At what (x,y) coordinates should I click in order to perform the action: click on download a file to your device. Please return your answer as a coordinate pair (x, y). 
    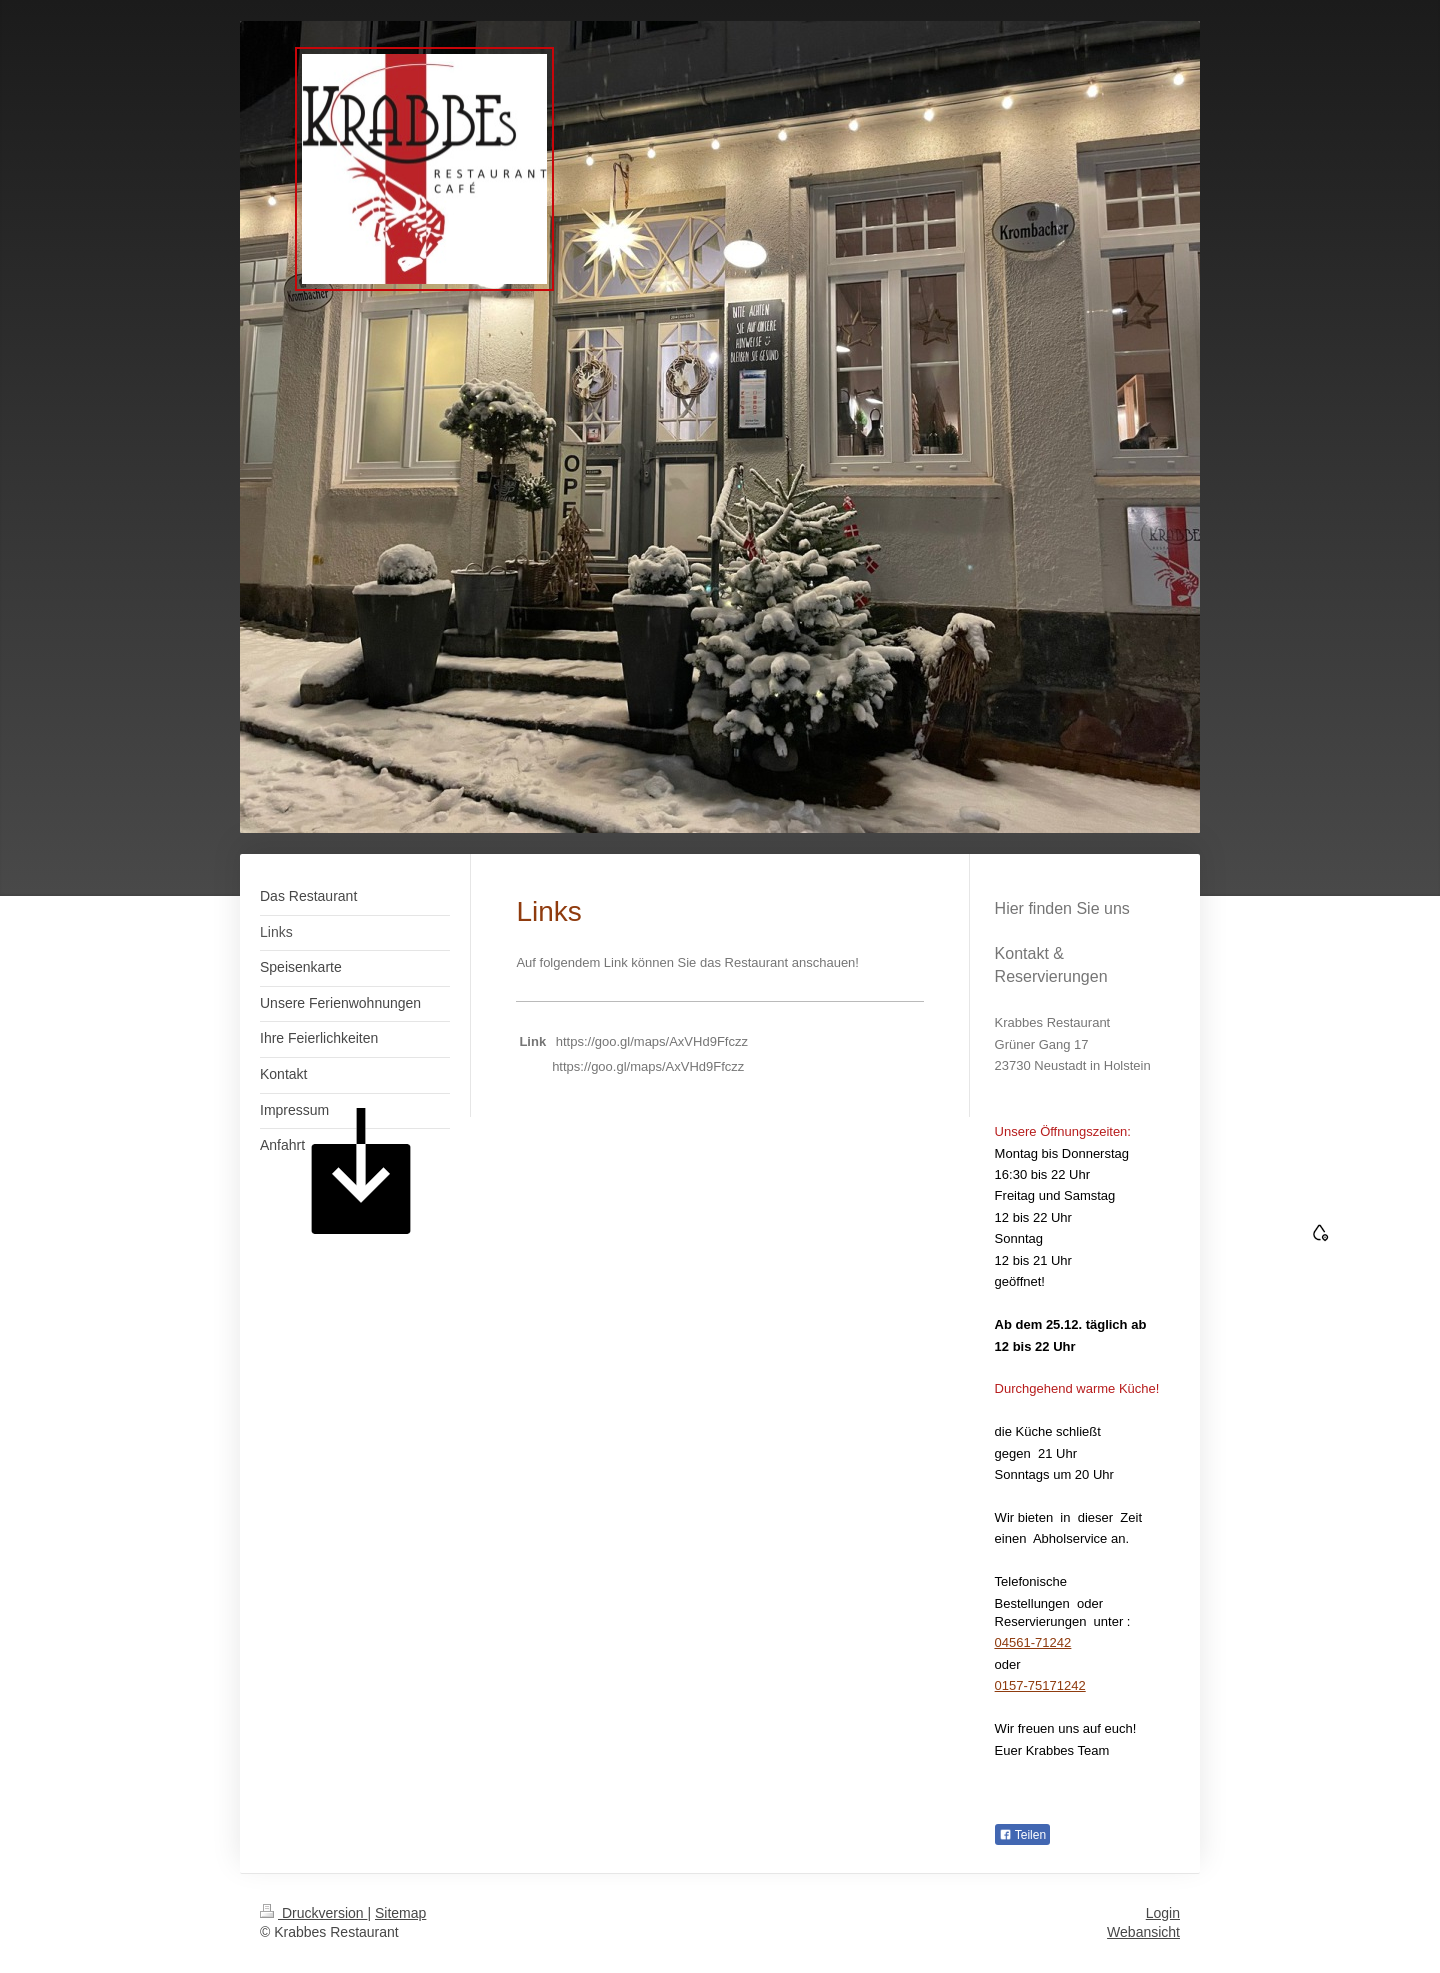
    Looking at the image, I should click on (361, 1171).